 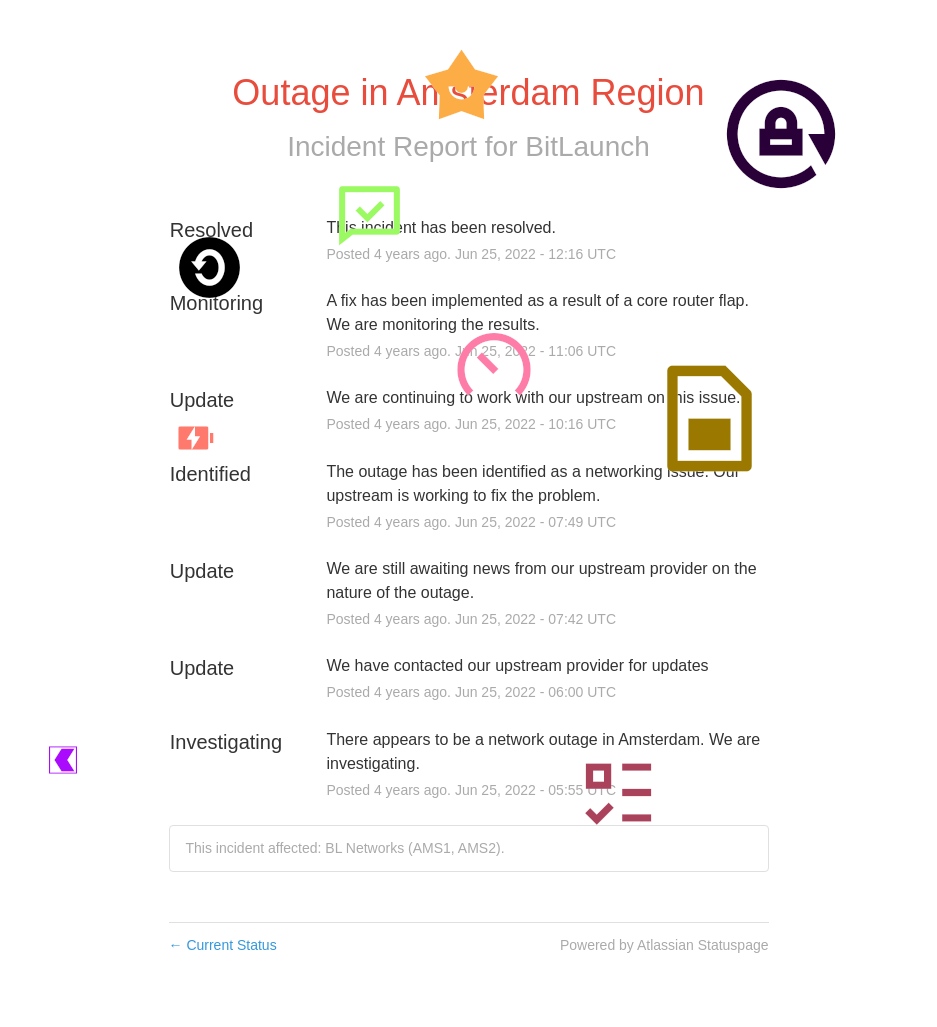 I want to click on screen rotation is locked, so click(x=781, y=134).